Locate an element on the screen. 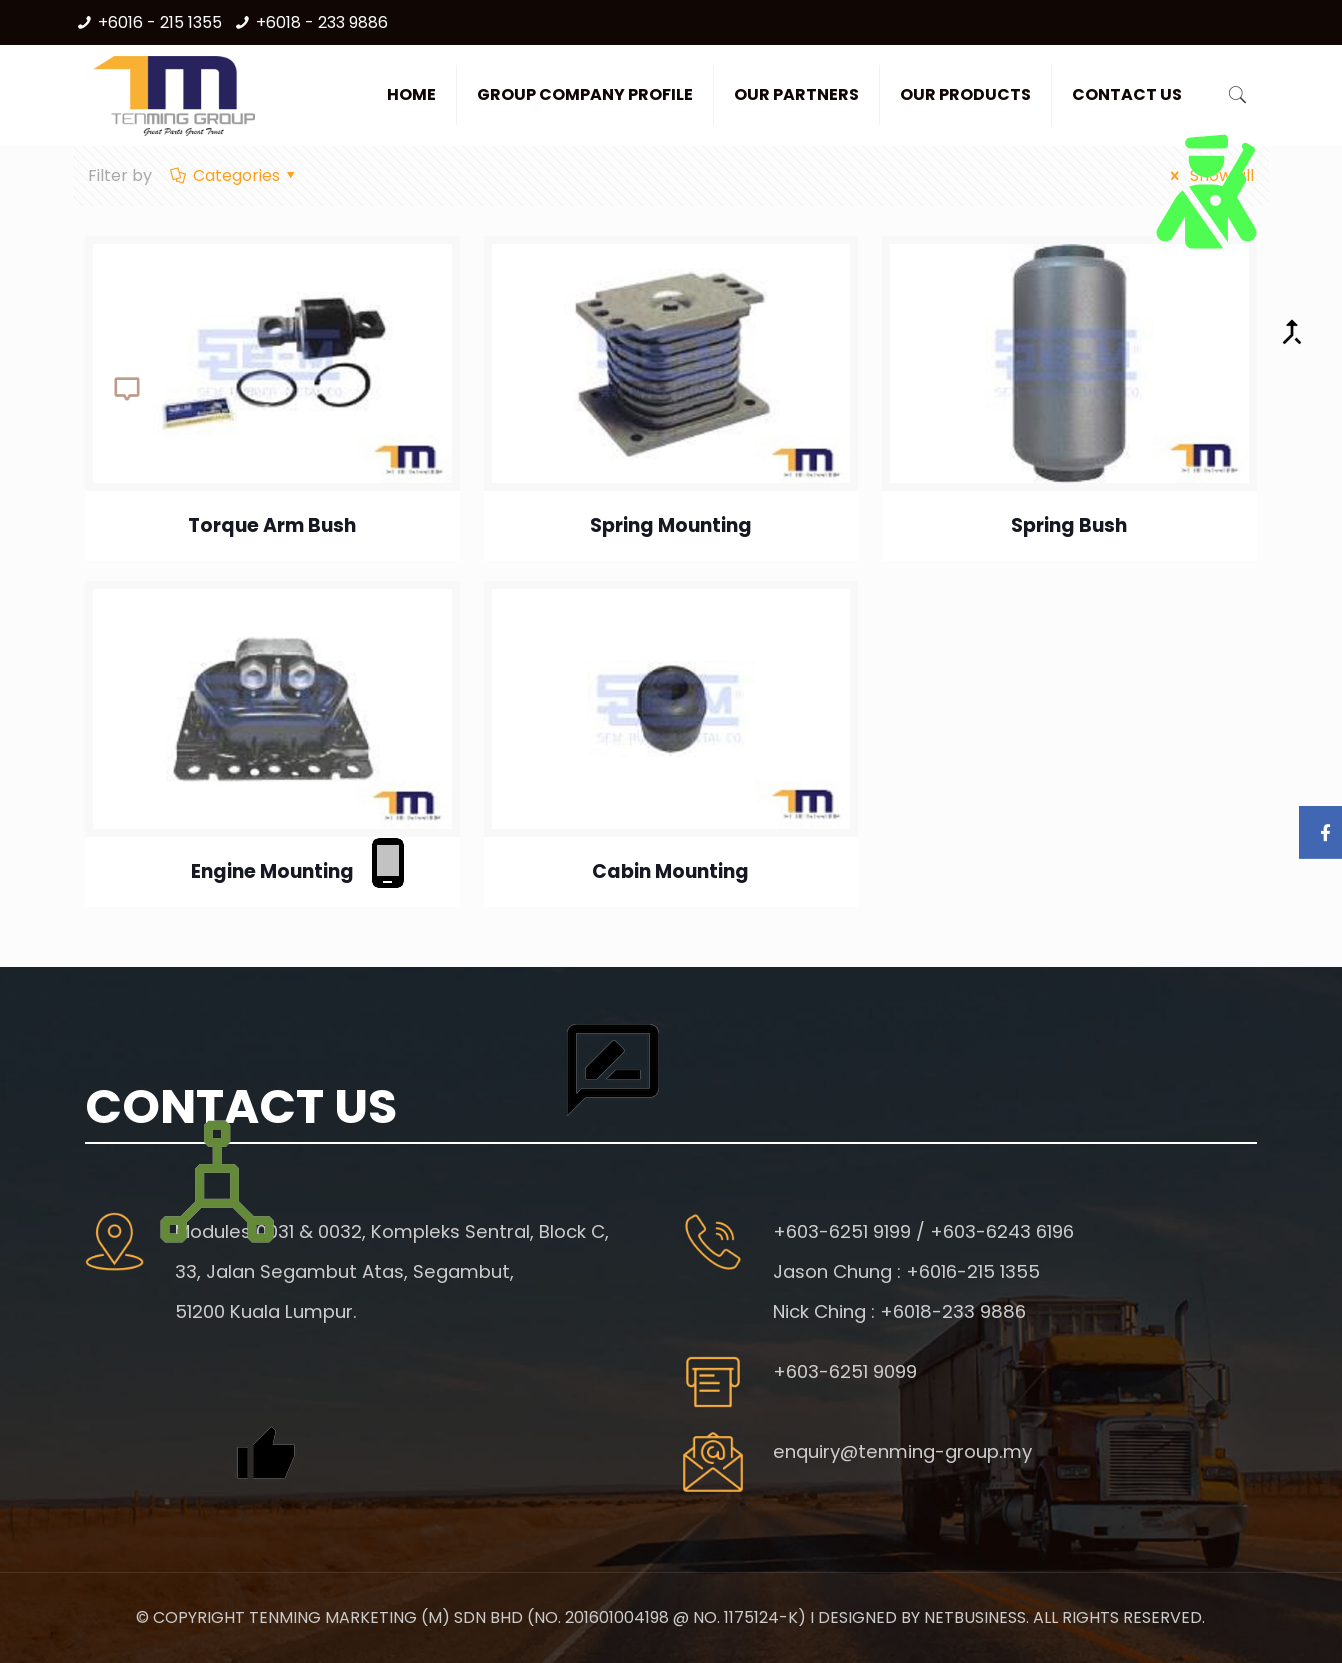 The image size is (1342, 1663). view type hierarchy in code editor is located at coordinates (221, 1181).